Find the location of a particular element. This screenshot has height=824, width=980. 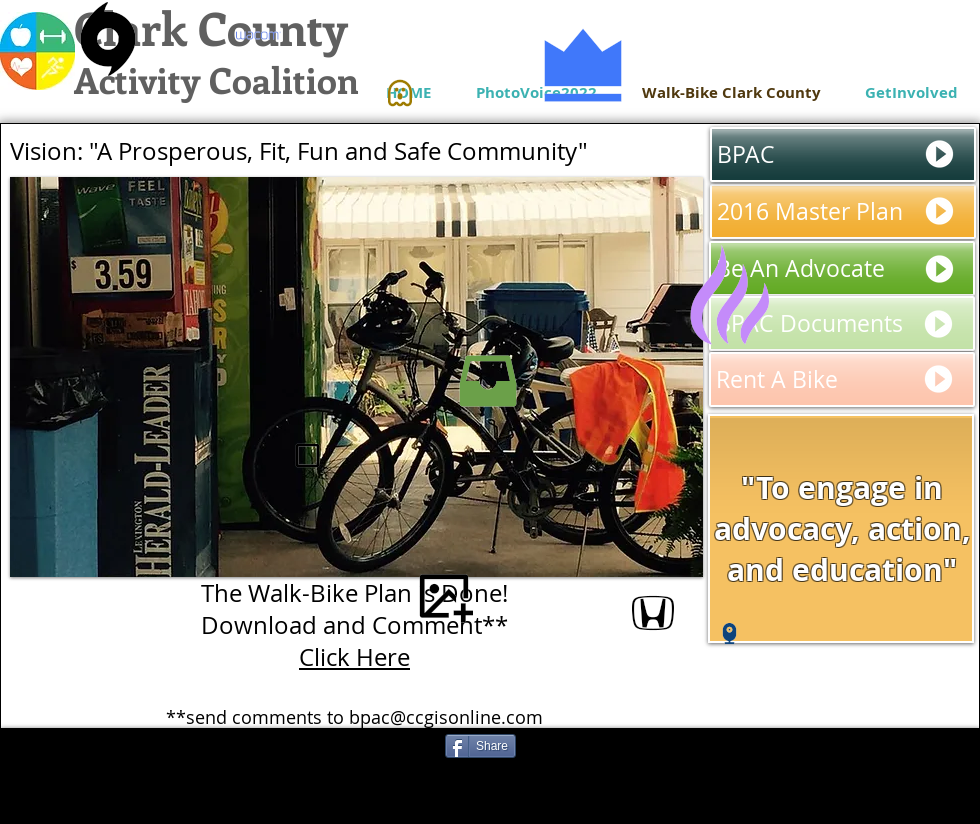

an unchecked checkbox awaiting selection is located at coordinates (307, 455).